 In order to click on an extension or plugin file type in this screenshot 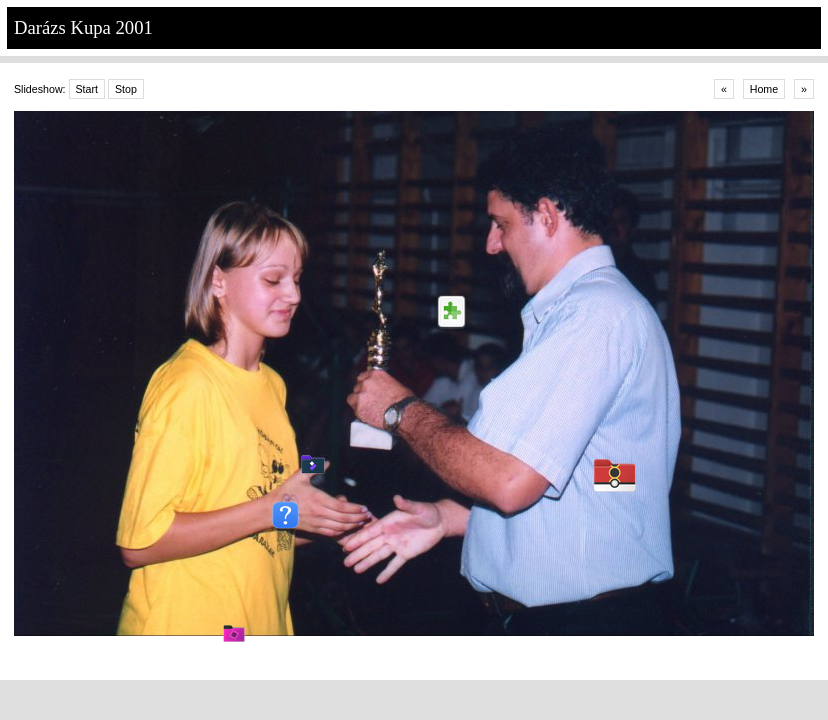, I will do `click(451, 311)`.